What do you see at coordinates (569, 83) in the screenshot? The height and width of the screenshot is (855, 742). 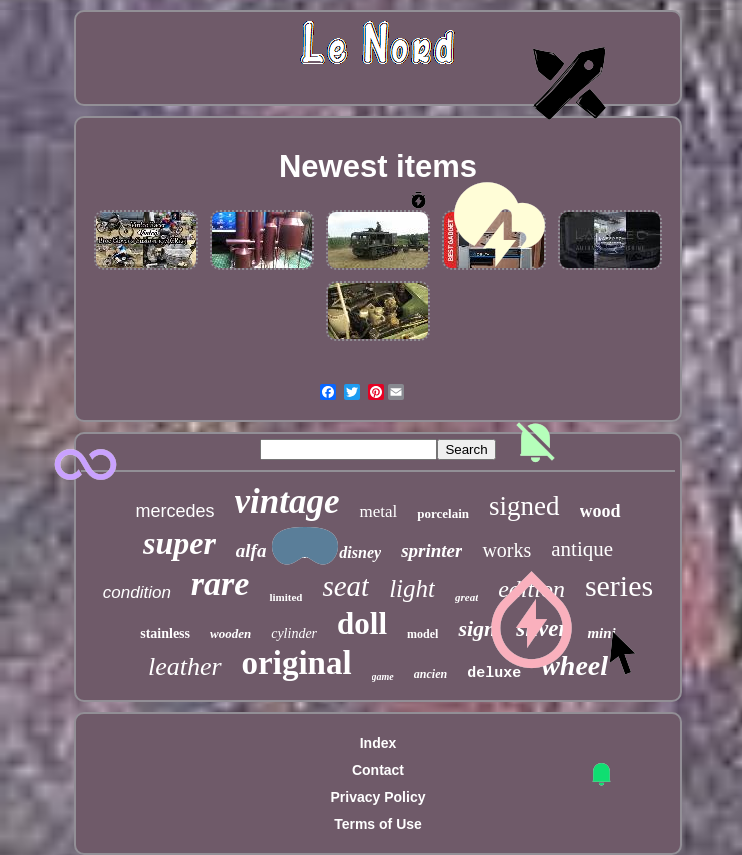 I see `open excalidraw whiteboard app` at bounding box center [569, 83].